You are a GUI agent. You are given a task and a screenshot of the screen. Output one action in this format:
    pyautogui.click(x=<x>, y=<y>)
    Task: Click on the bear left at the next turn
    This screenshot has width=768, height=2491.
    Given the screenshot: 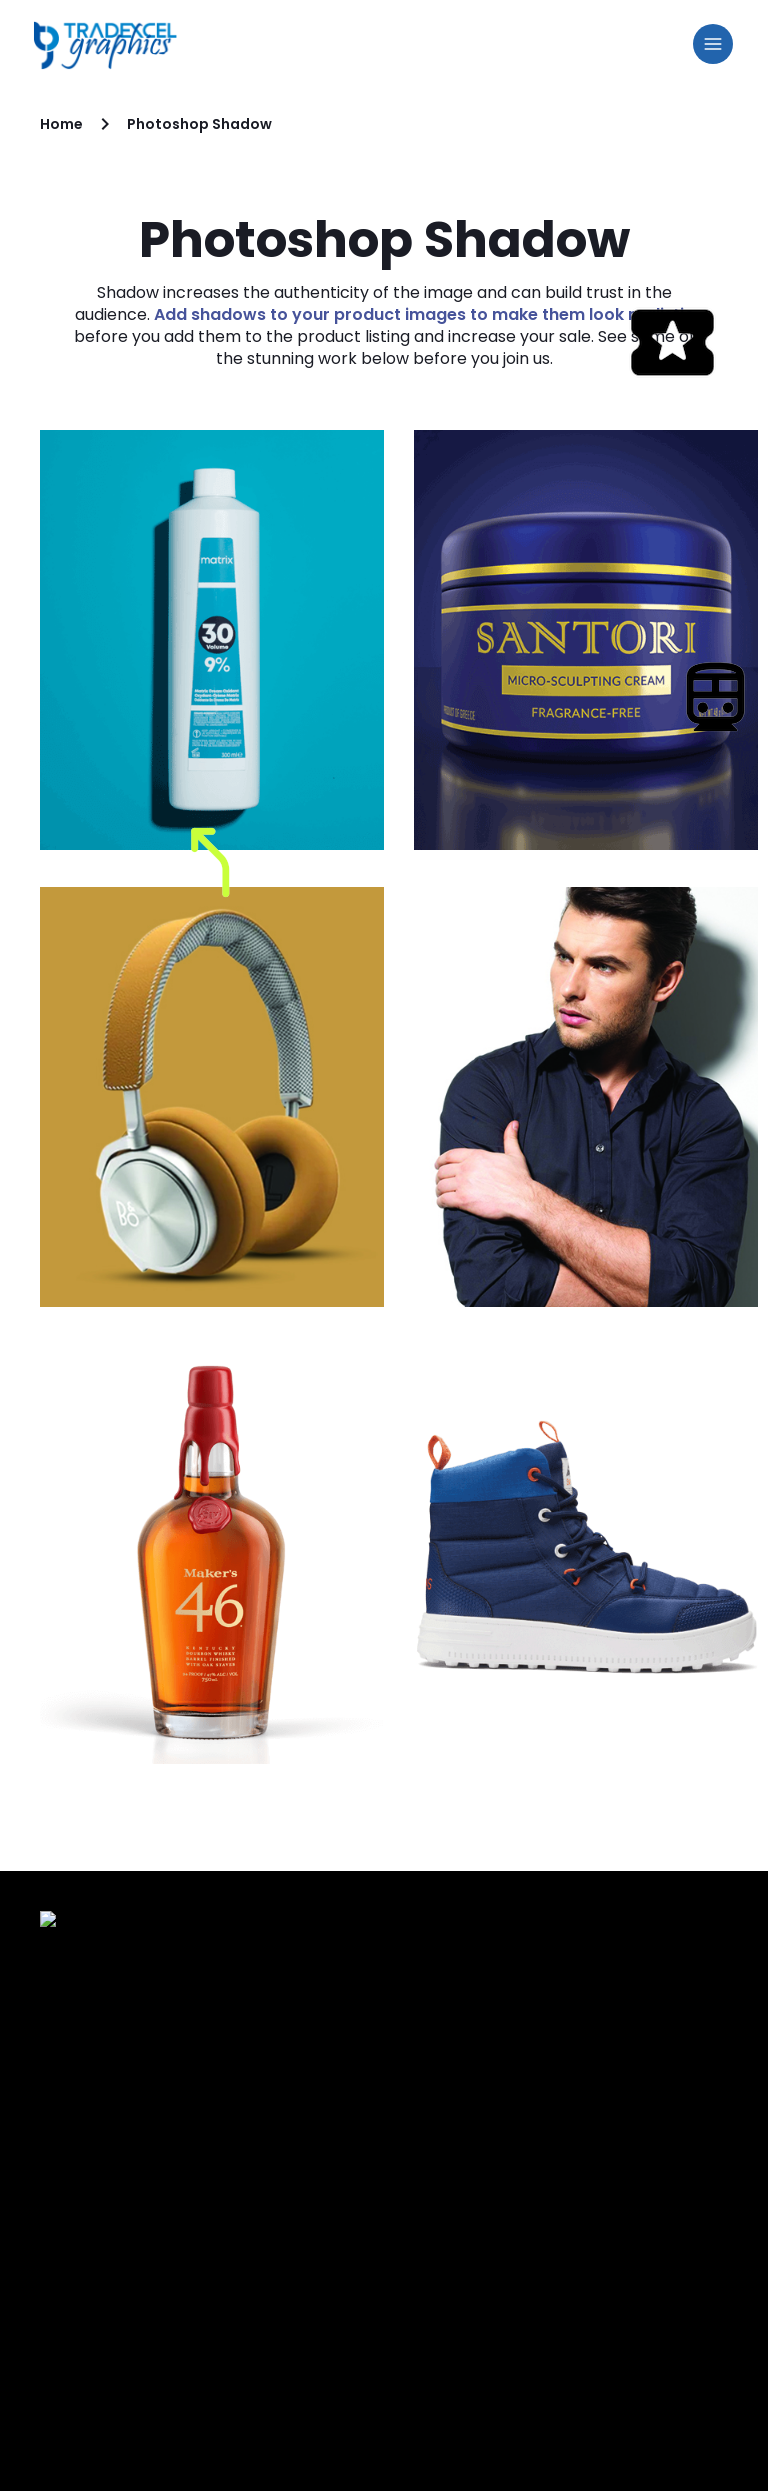 What is the action you would take?
    pyautogui.click(x=208, y=862)
    